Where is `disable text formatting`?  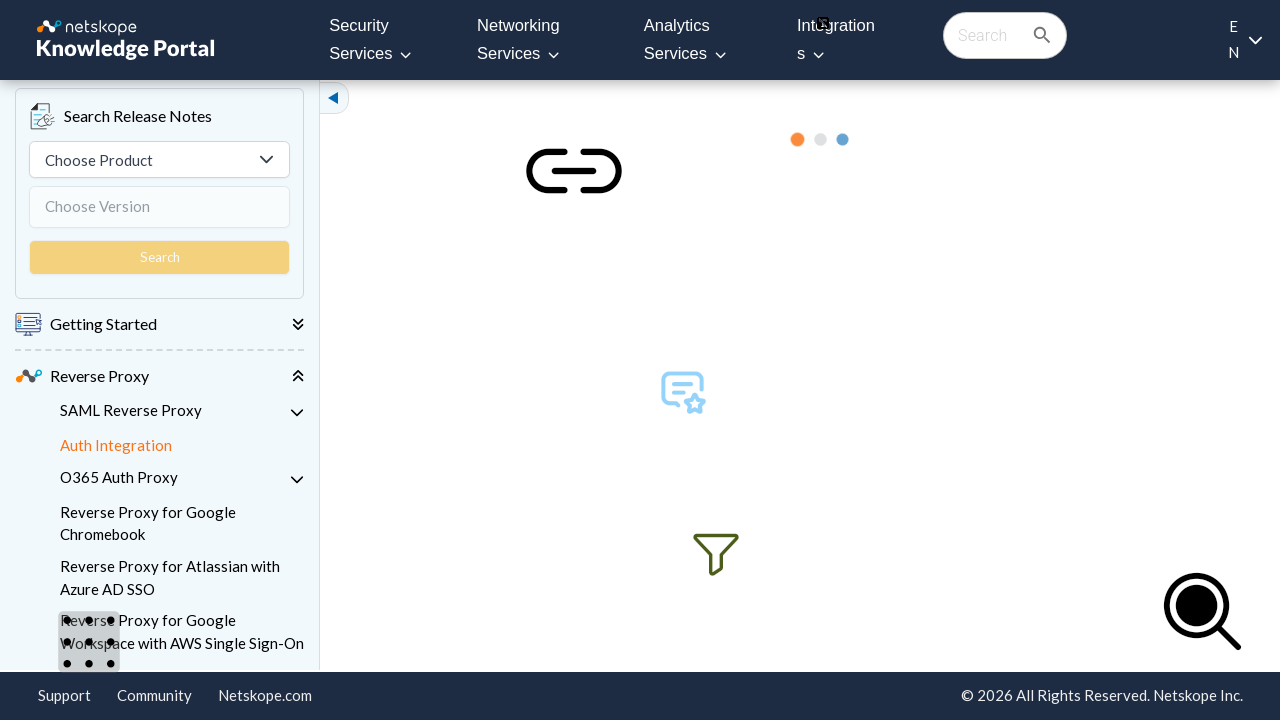
disable text formatting is located at coordinates (823, 23).